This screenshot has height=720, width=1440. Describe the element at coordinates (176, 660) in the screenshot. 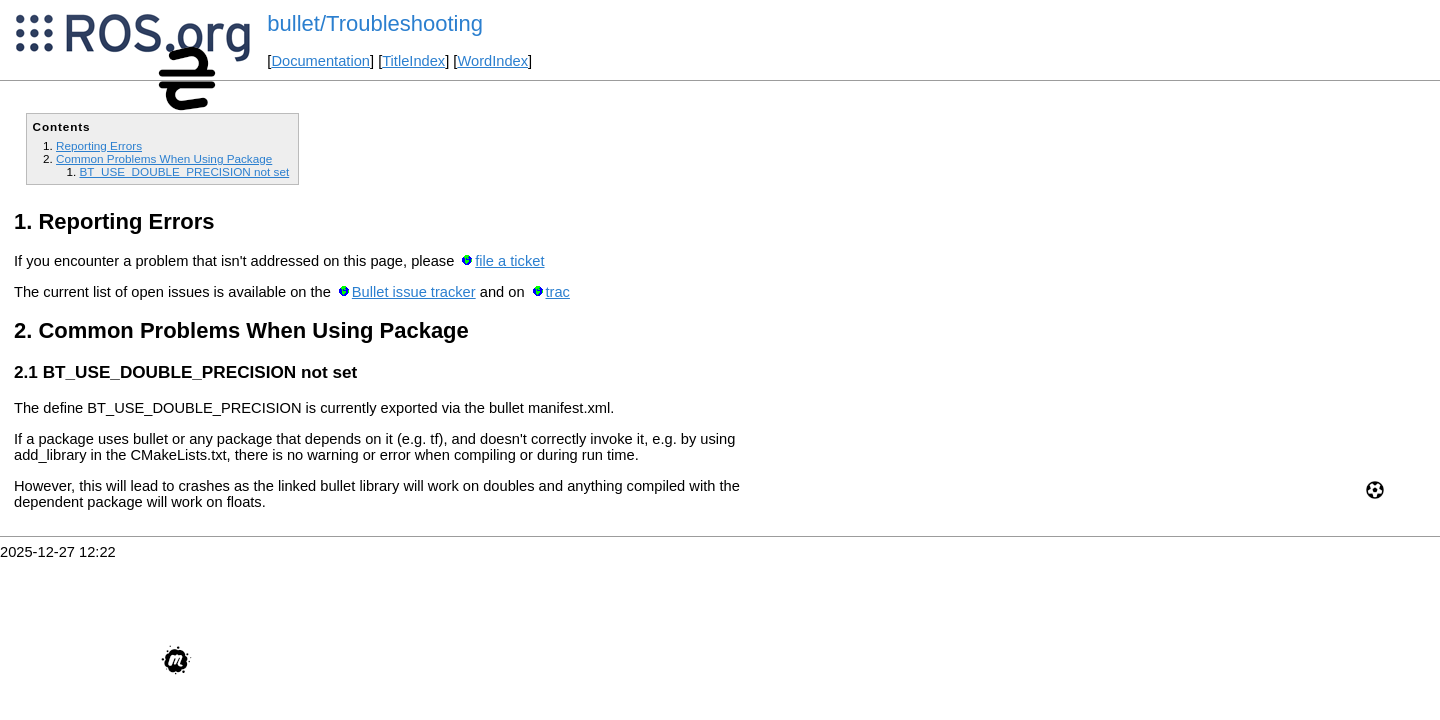

I see `open the Meetup app` at that location.